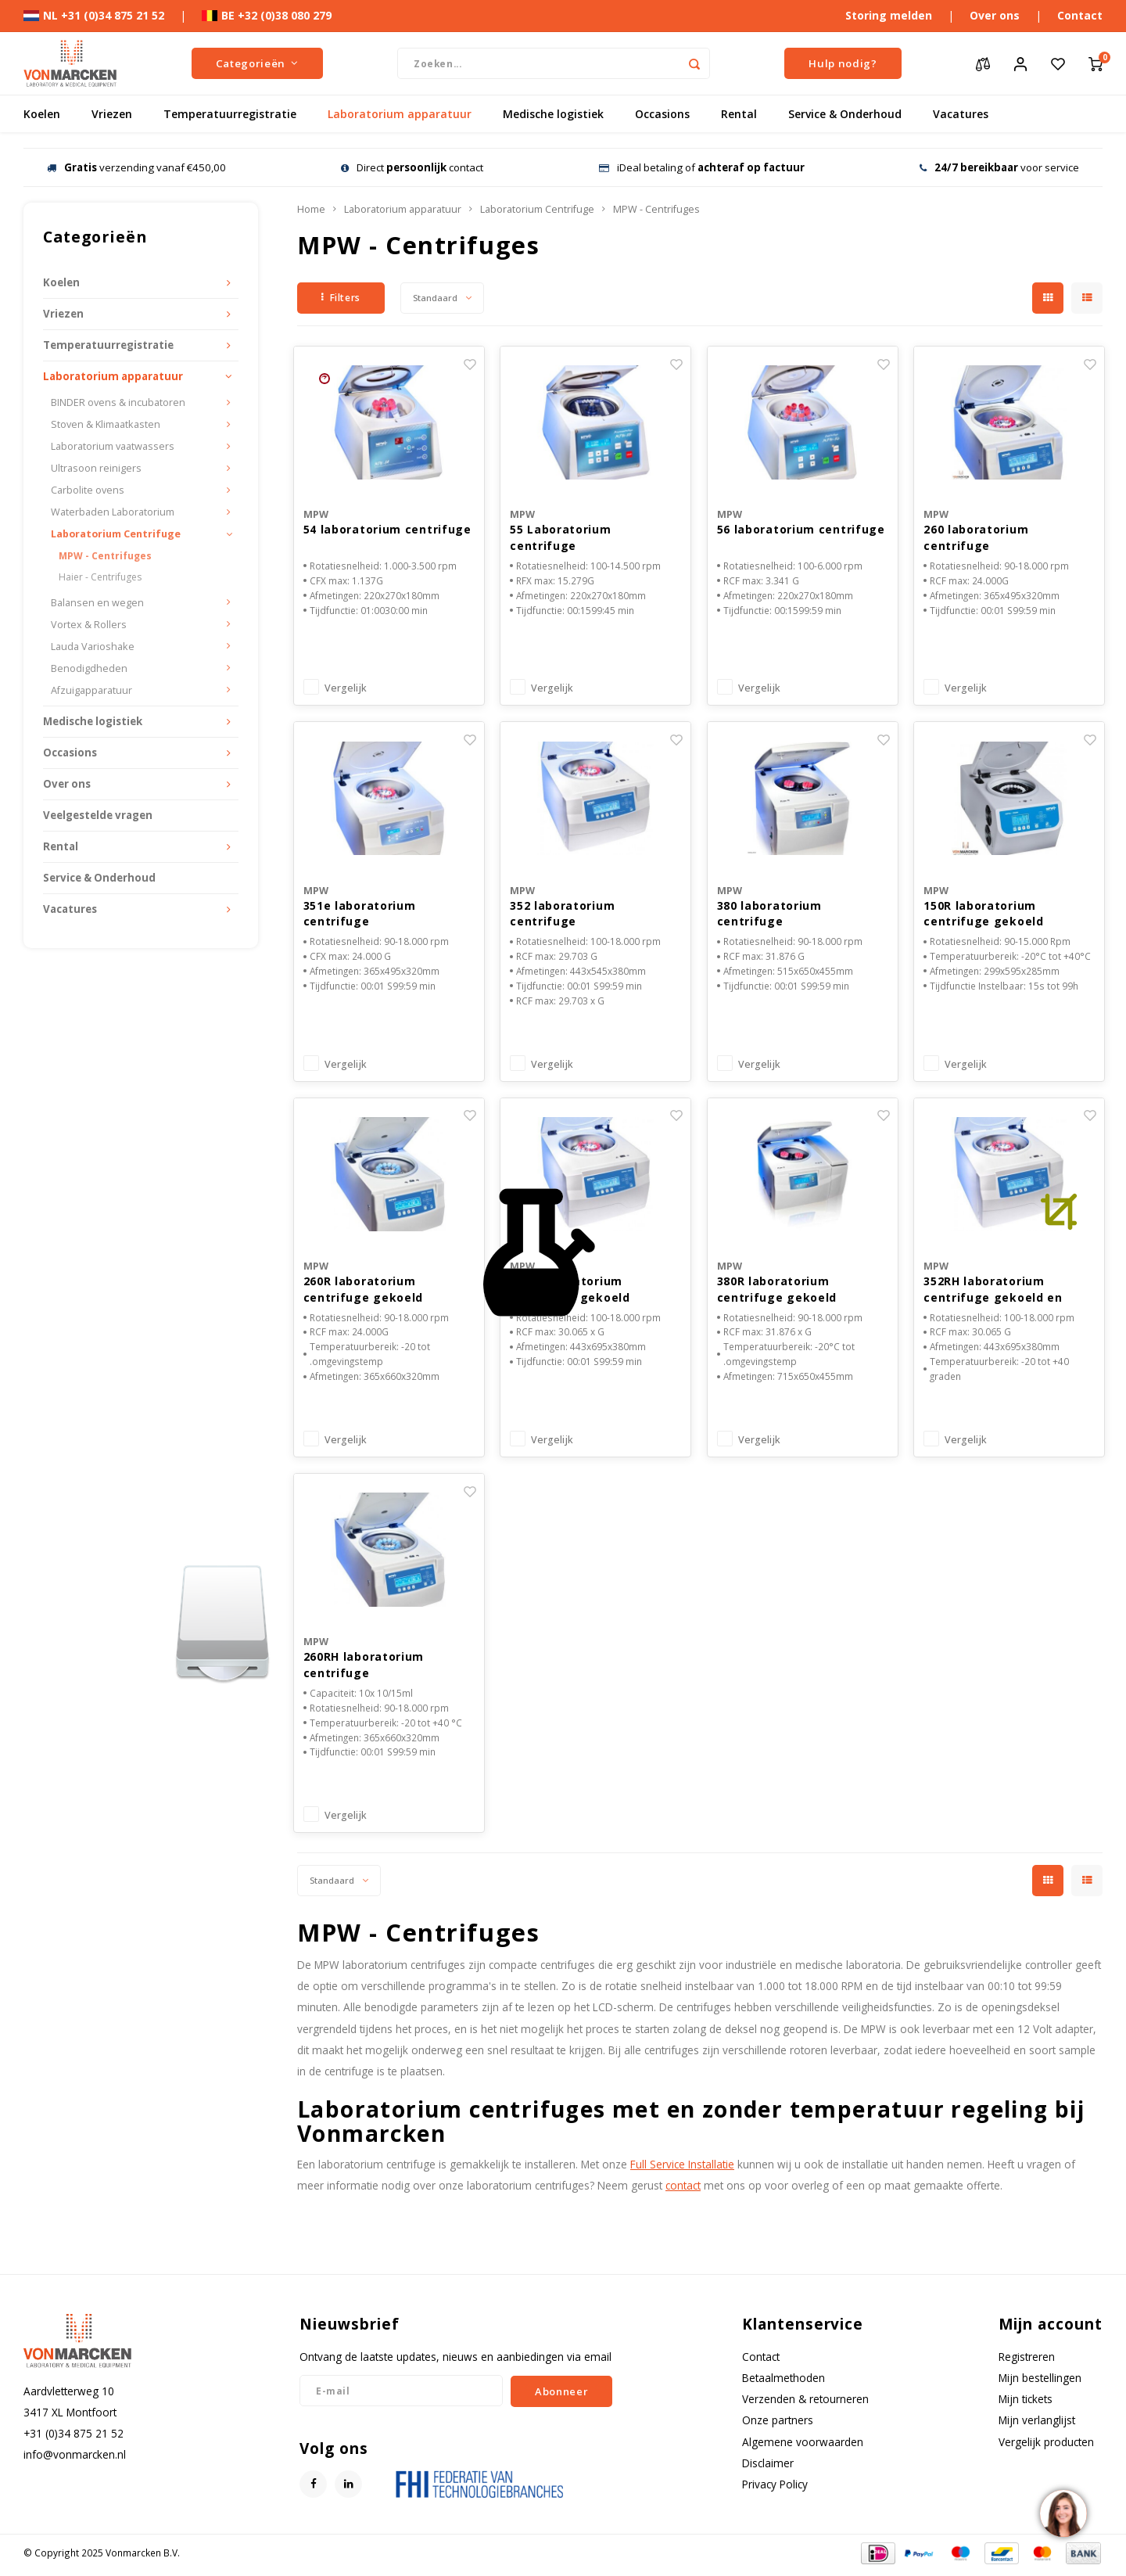 The width and height of the screenshot is (1126, 2576). What do you see at coordinates (325, 379) in the screenshot?
I see `cloudscale.ch cloud hosting service logo` at bounding box center [325, 379].